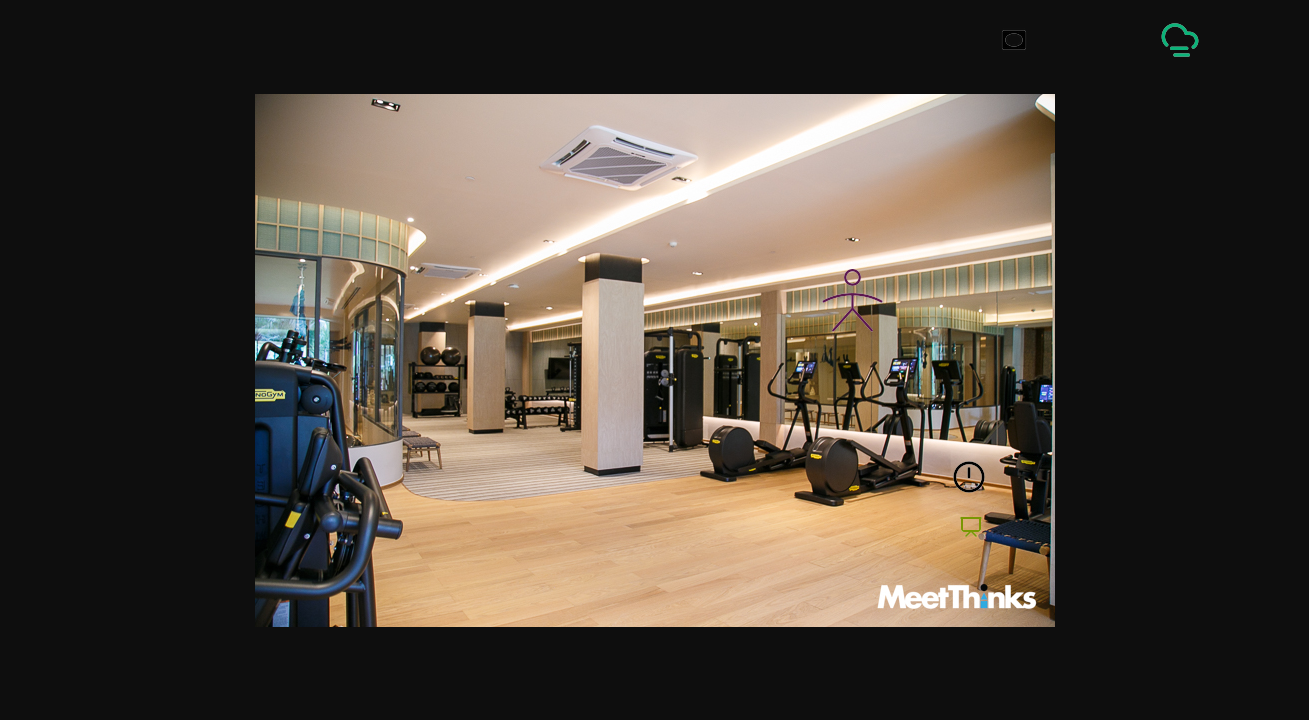 This screenshot has height=720, width=1309. I want to click on indicates 12 o'clock or noon/midnight time, so click(969, 477).